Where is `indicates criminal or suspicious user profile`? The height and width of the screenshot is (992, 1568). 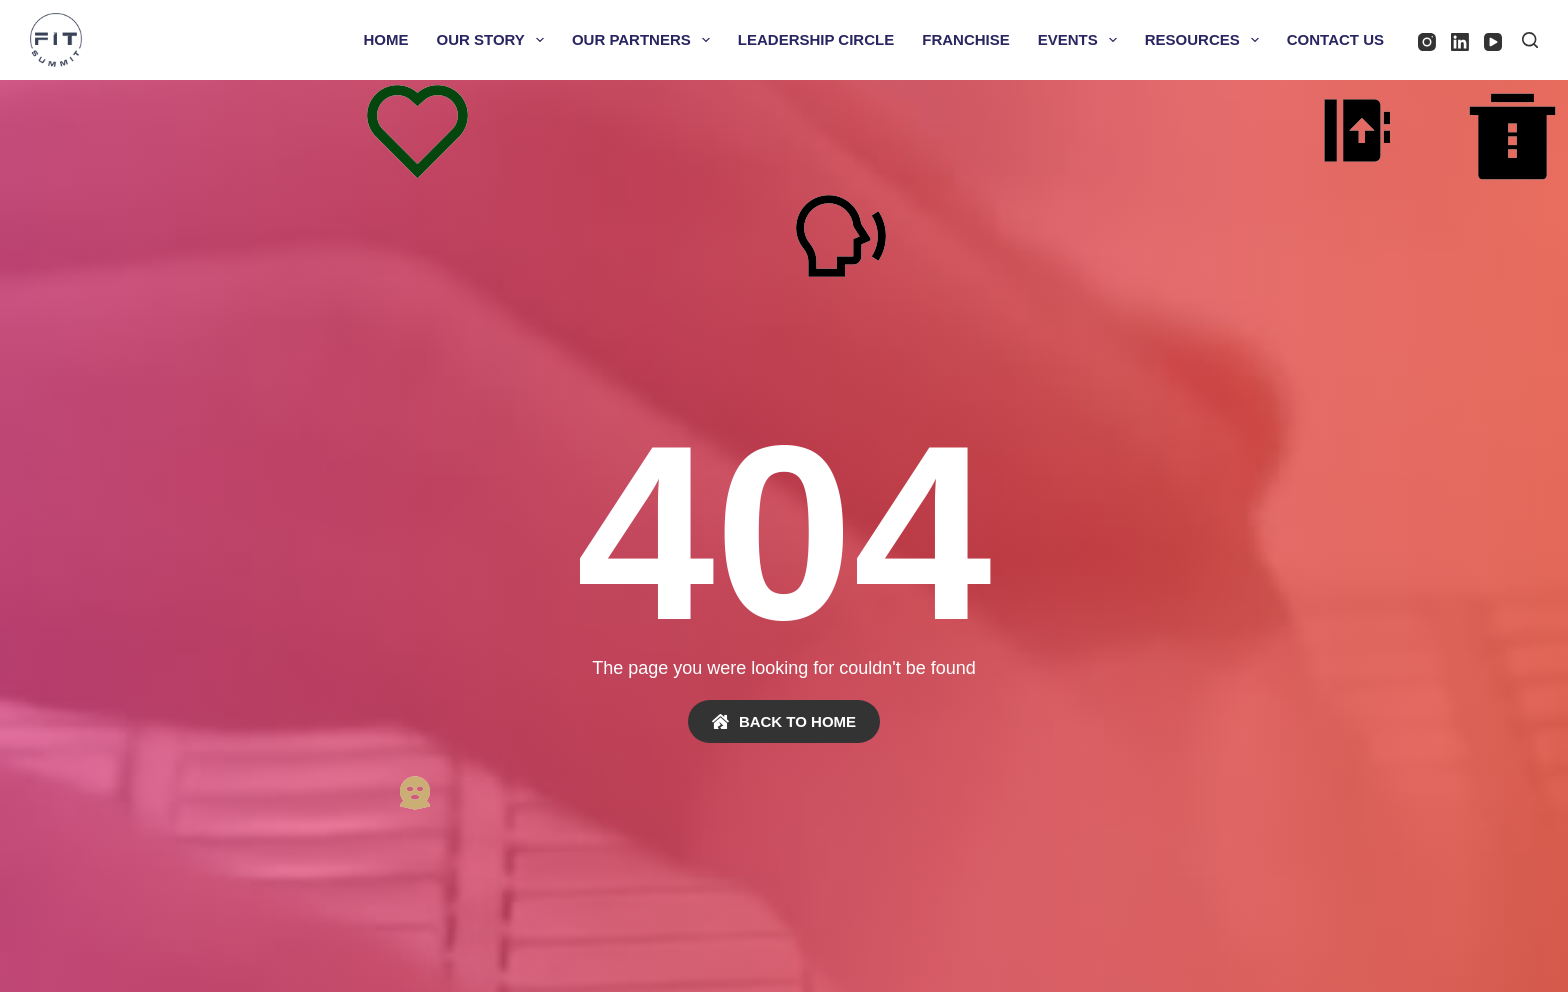 indicates criminal or suspicious user profile is located at coordinates (415, 793).